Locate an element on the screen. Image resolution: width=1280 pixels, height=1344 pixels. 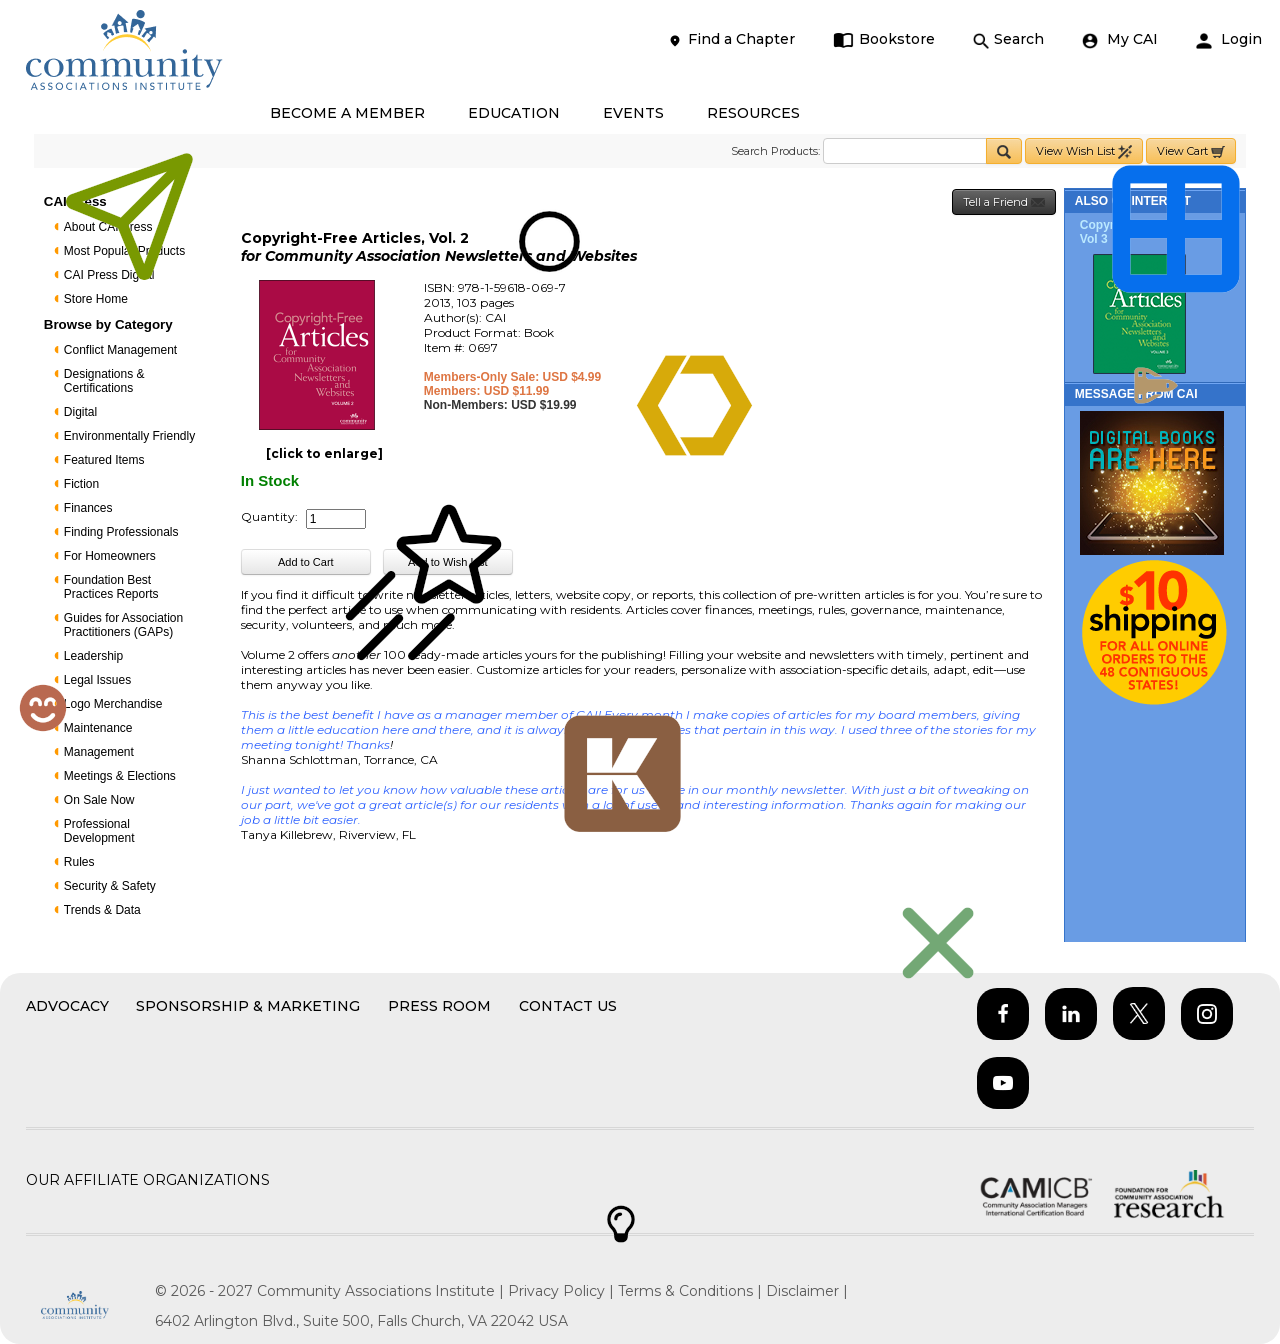
close or dismiss a dialog is located at coordinates (938, 943).